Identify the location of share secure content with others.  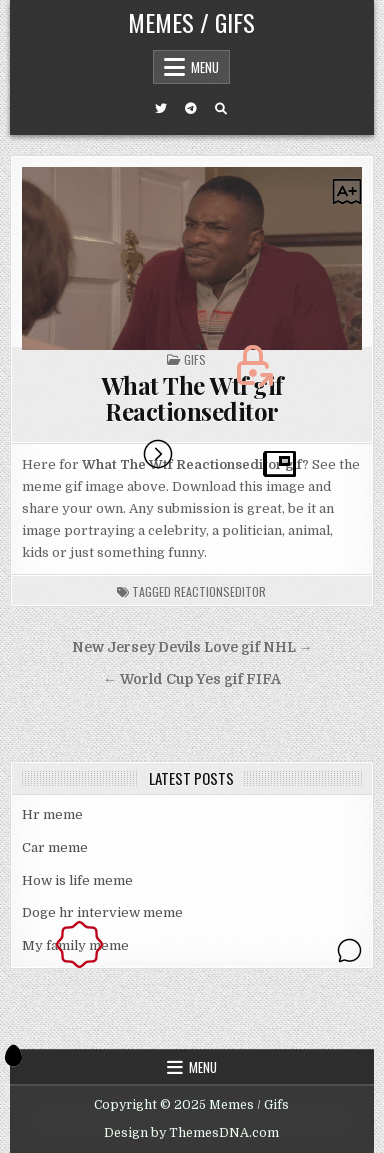
(253, 365).